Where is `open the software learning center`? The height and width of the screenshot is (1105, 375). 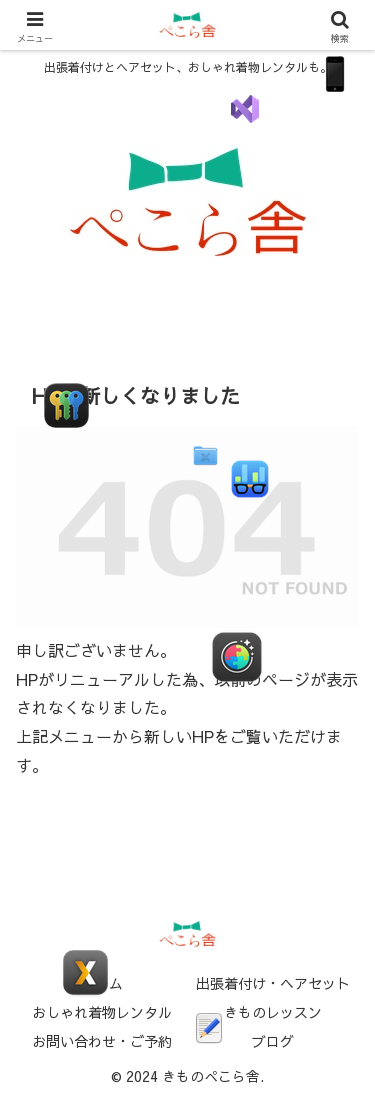
open the software learning center is located at coordinates (209, 1028).